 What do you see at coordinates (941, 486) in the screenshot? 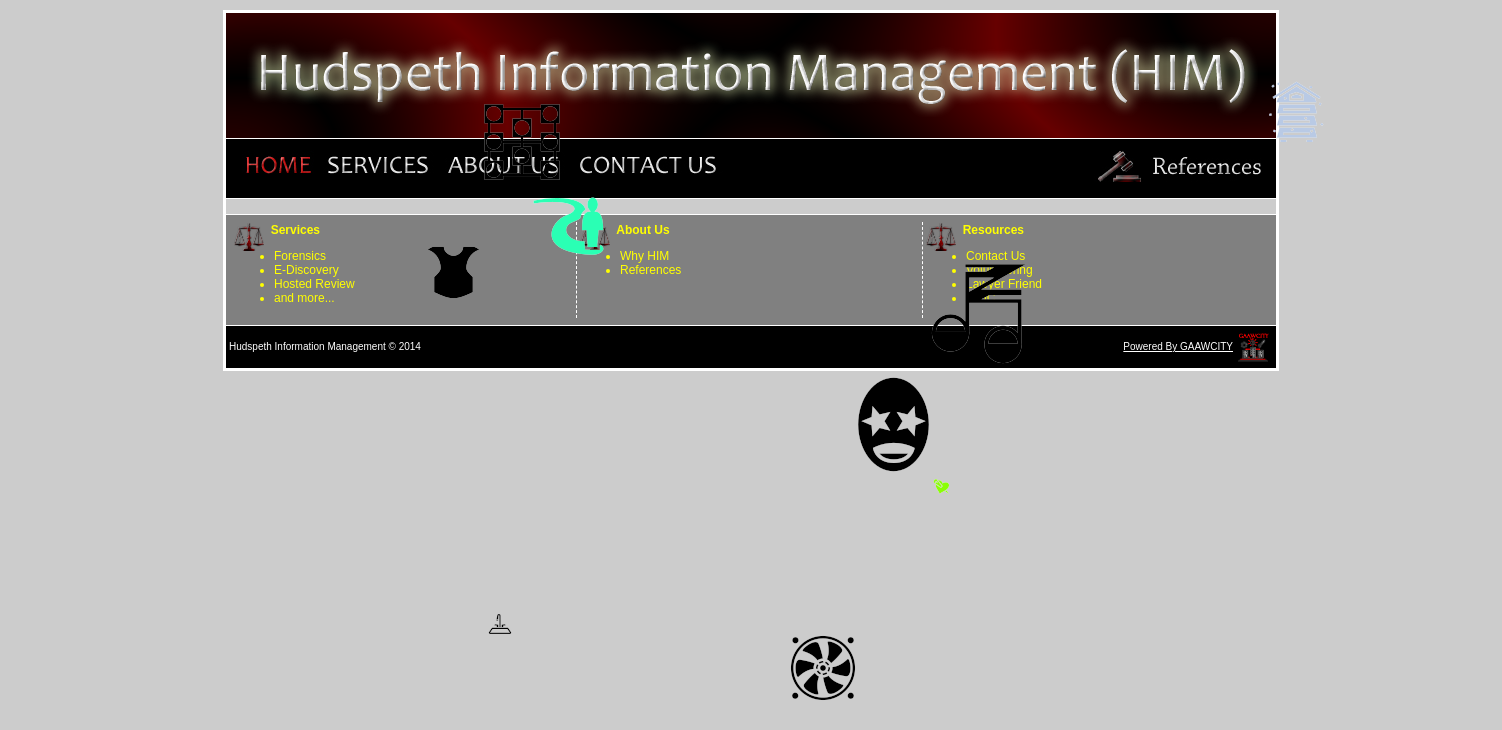
I see `indicates a broken heart or heartbreak status` at bounding box center [941, 486].